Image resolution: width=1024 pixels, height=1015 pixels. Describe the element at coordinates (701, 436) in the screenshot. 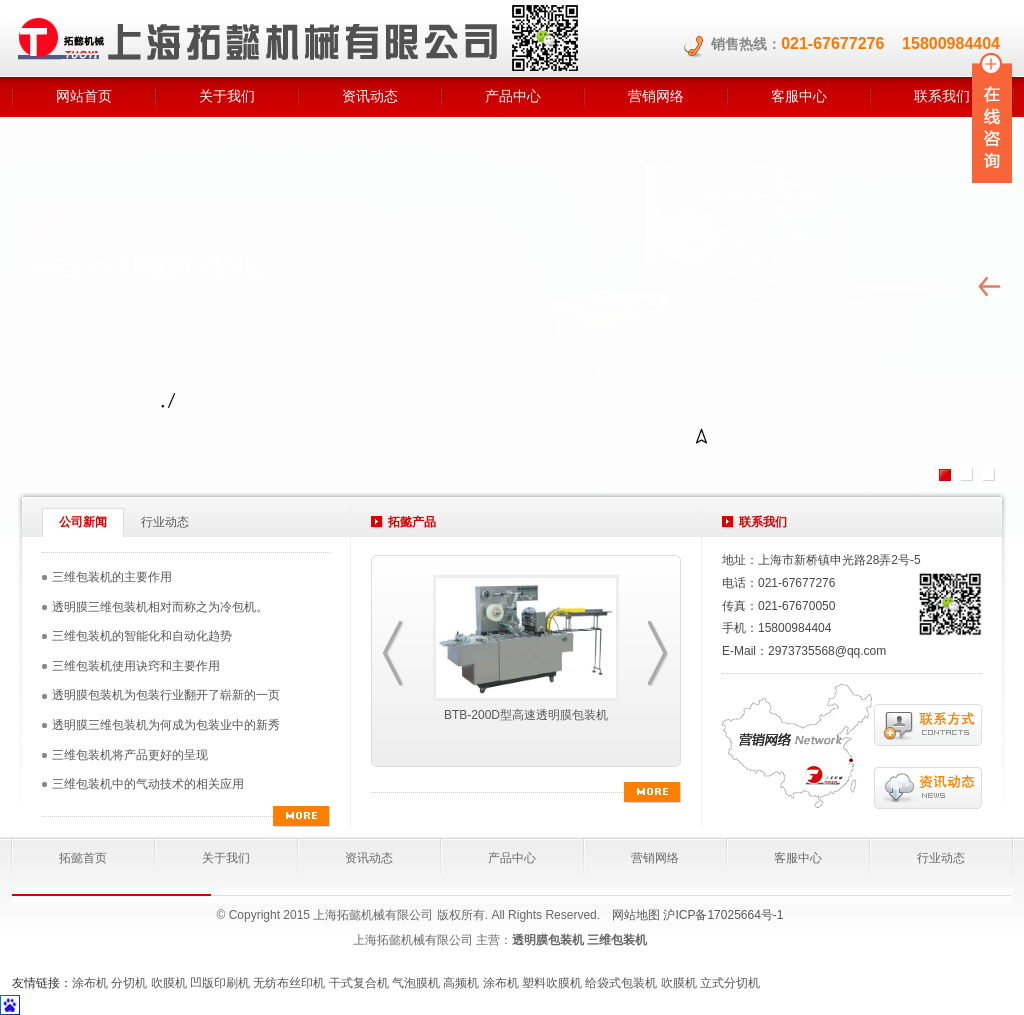

I see `navigate to current location` at that location.